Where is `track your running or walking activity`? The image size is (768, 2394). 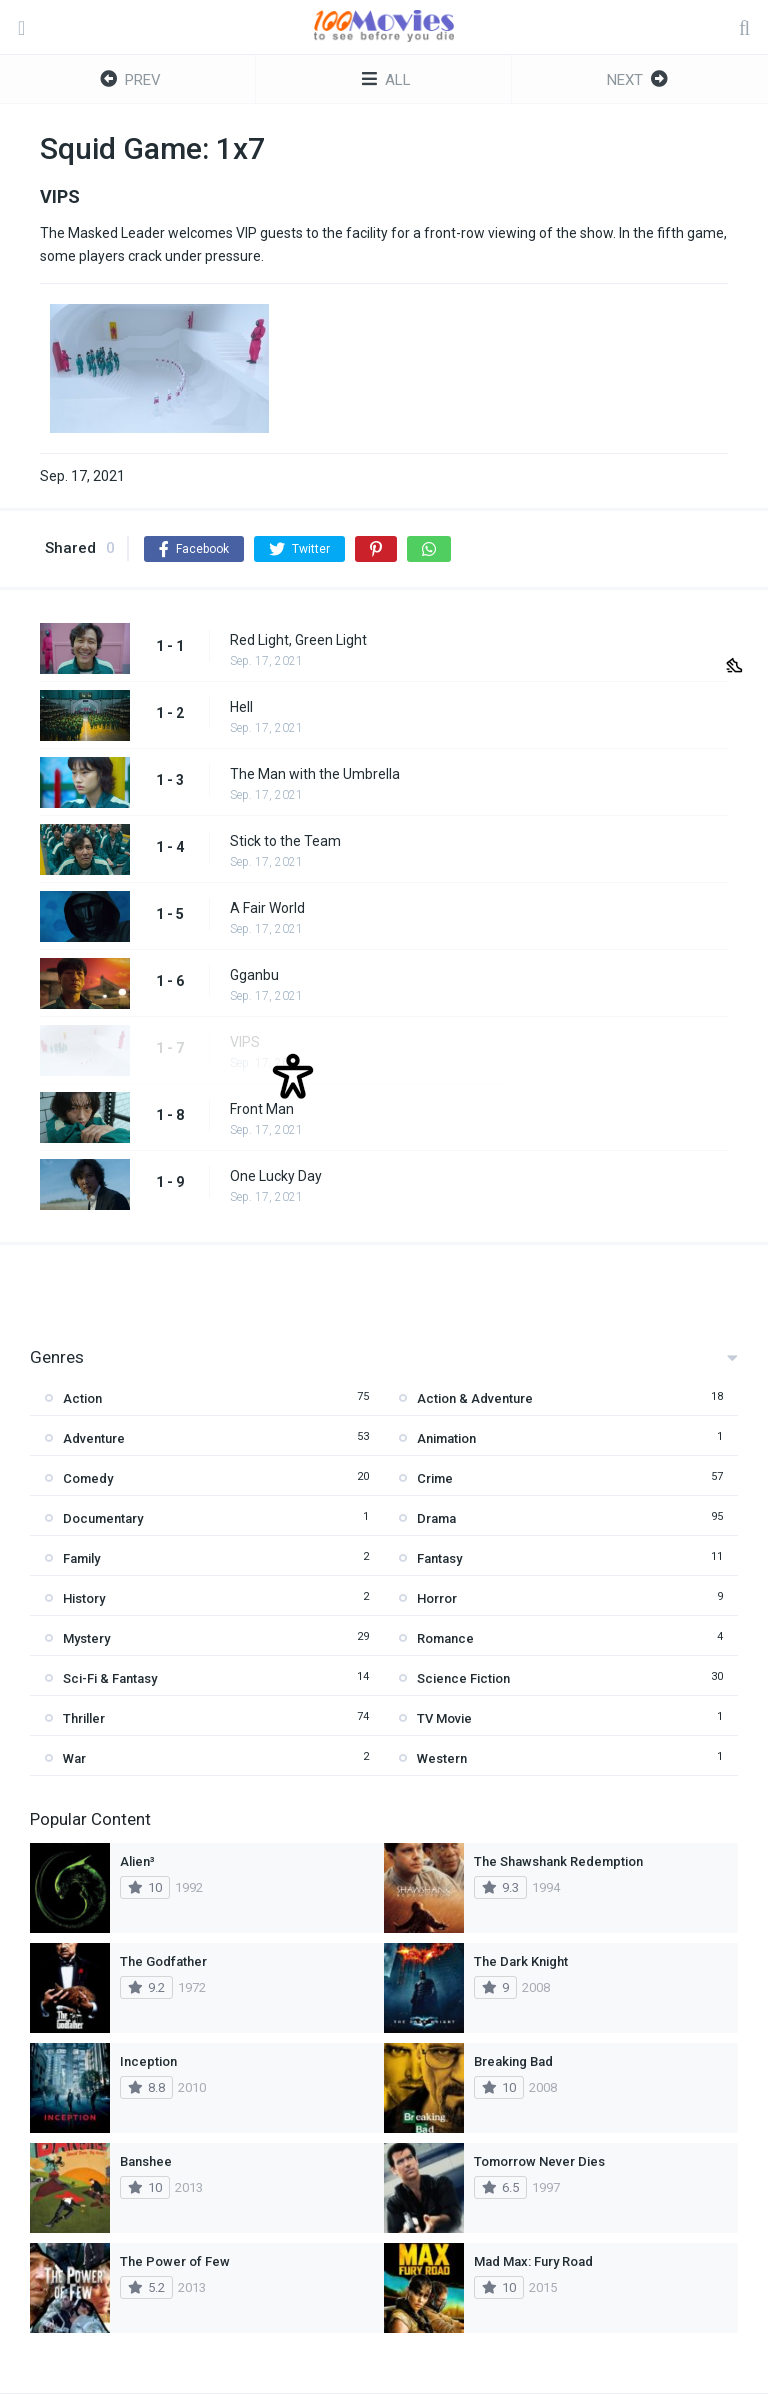 track your running or walking activity is located at coordinates (734, 666).